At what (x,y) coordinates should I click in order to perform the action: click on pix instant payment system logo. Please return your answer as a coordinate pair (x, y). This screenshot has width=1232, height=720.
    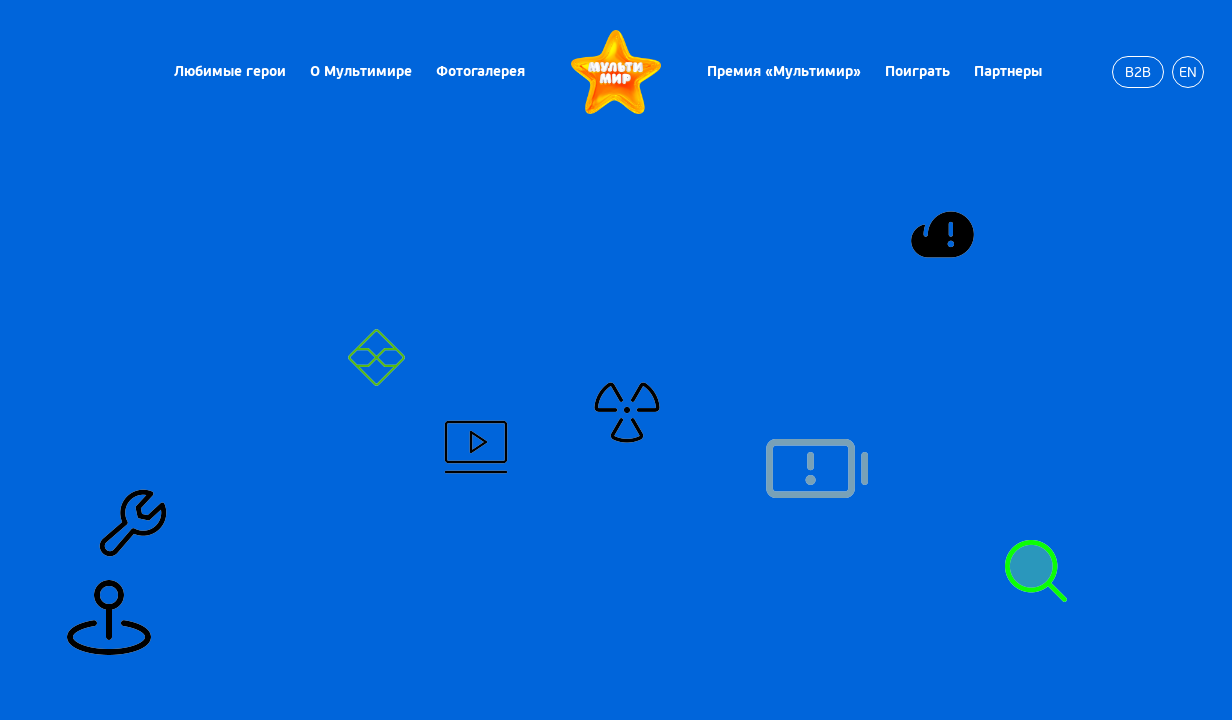
    Looking at the image, I should click on (376, 357).